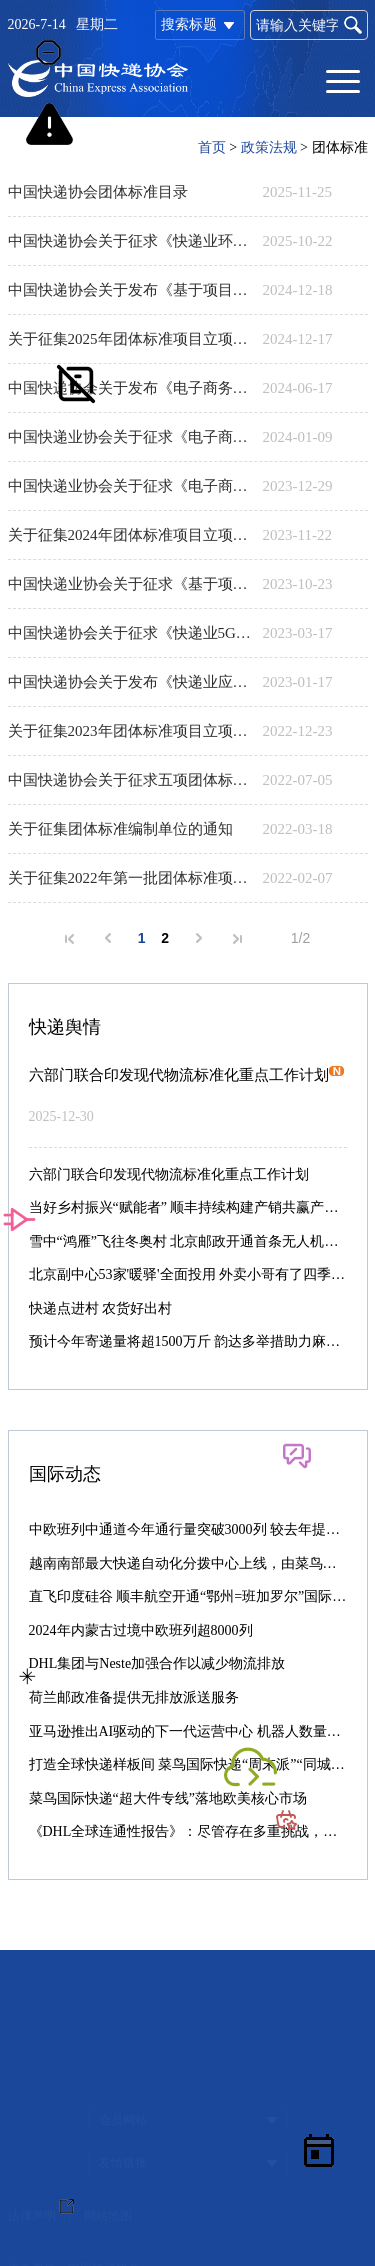  I want to click on indicates a duplicate discussion thread, so click(297, 1456).